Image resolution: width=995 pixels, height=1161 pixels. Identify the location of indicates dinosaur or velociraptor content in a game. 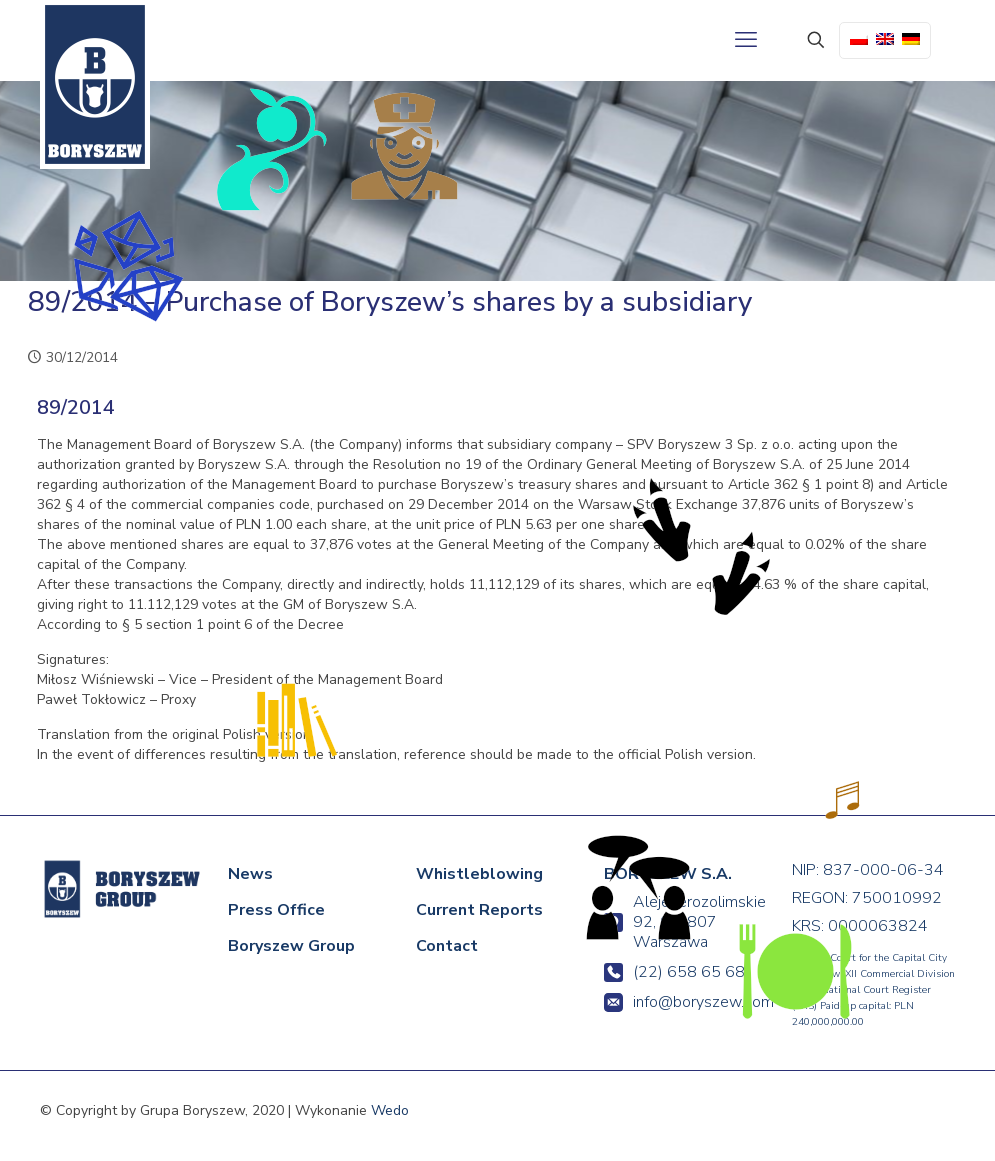
(701, 546).